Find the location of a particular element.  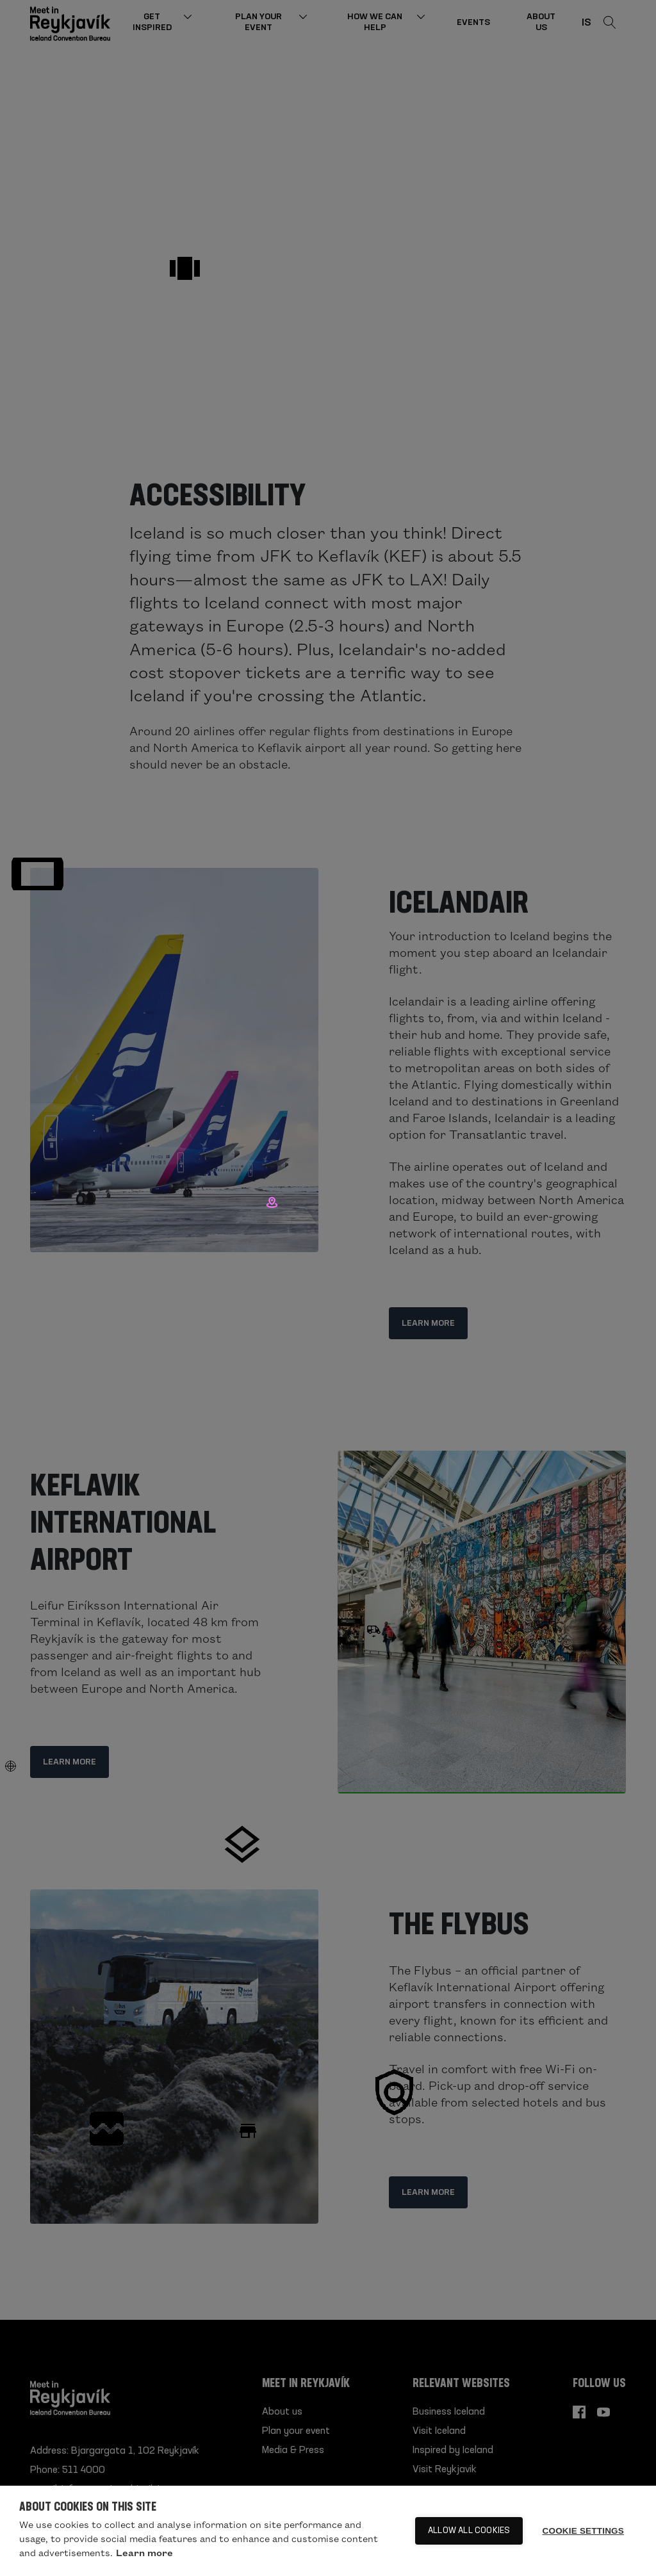

rotate device to landscape orientation is located at coordinates (37, 874).